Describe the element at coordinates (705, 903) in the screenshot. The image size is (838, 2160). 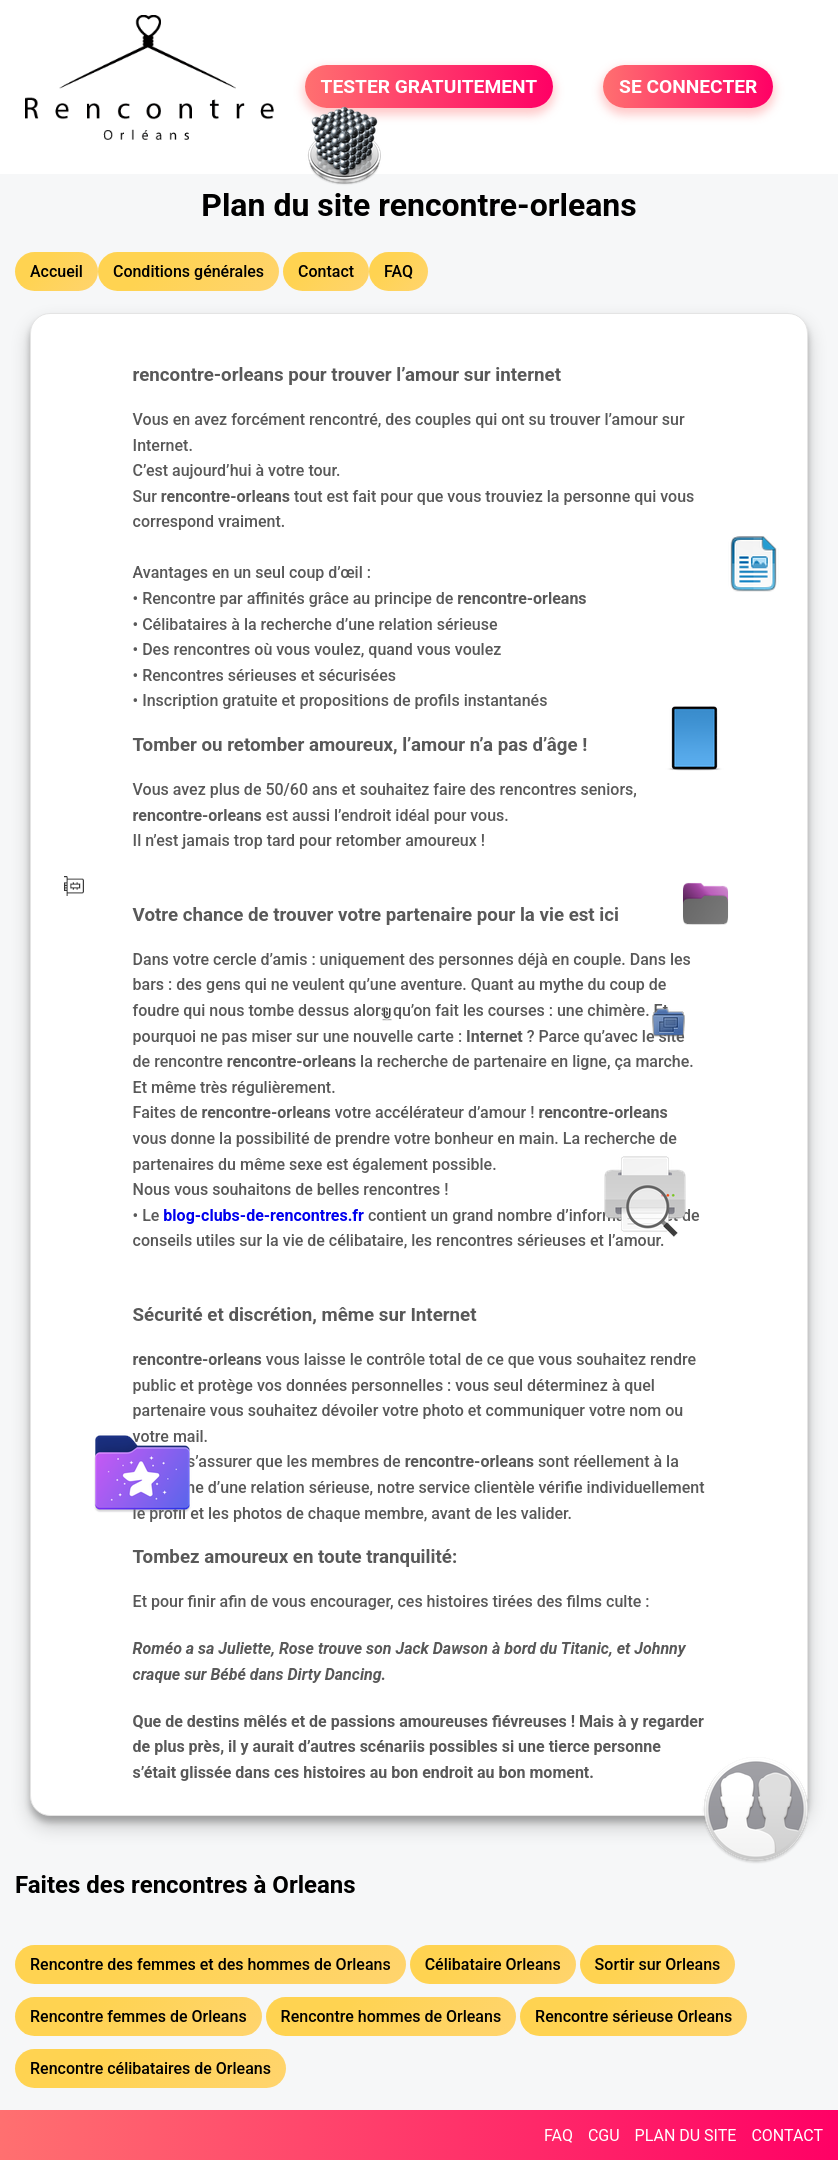
I see `open folder containing files` at that location.